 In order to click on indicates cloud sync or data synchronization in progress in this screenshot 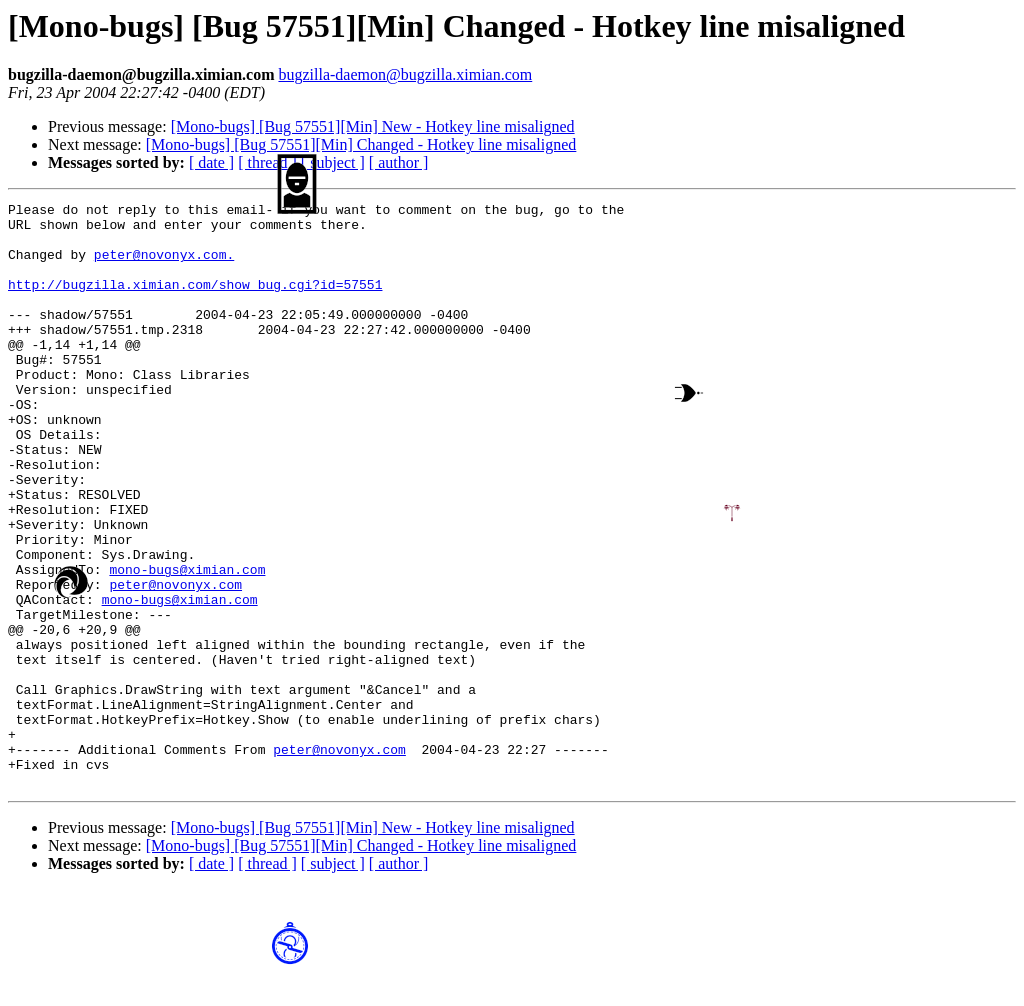, I will do `click(71, 582)`.